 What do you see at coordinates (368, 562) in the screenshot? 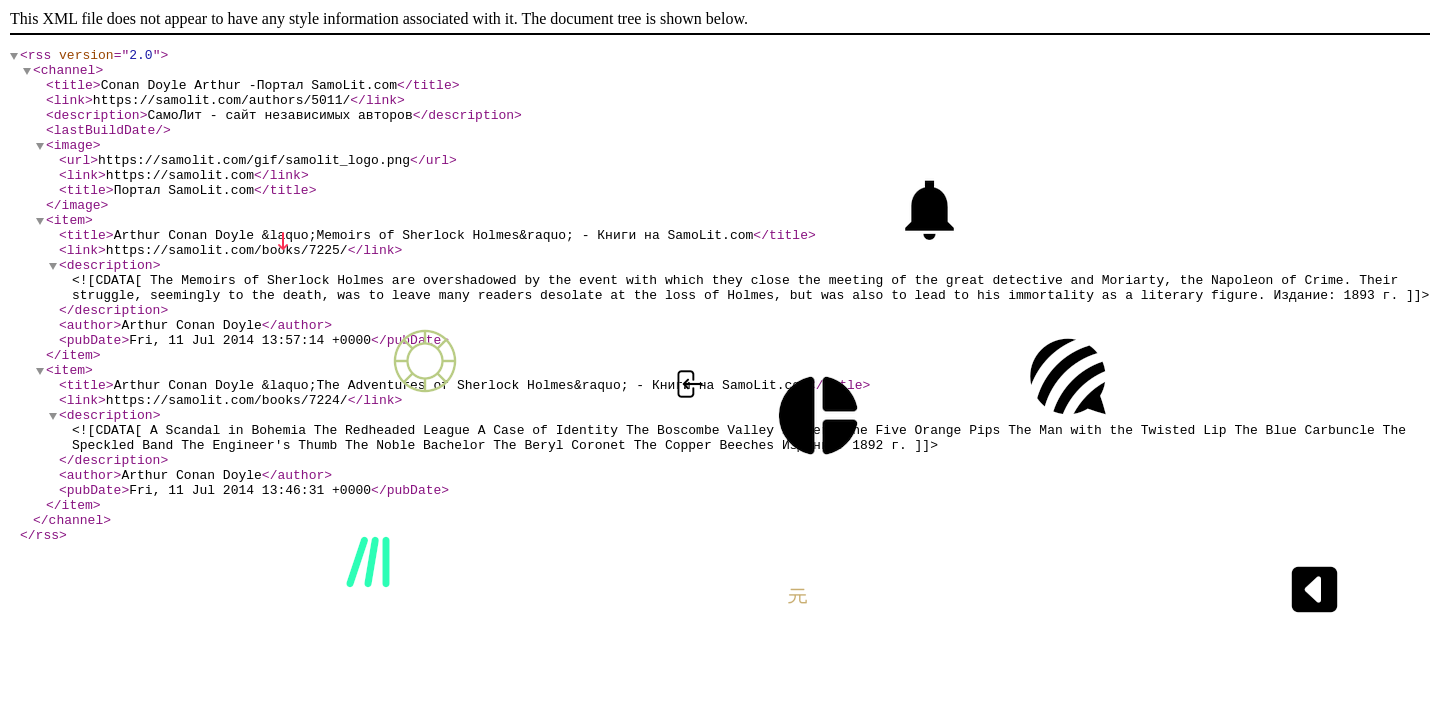
I see `indicates a stack of leaning books or documents` at bounding box center [368, 562].